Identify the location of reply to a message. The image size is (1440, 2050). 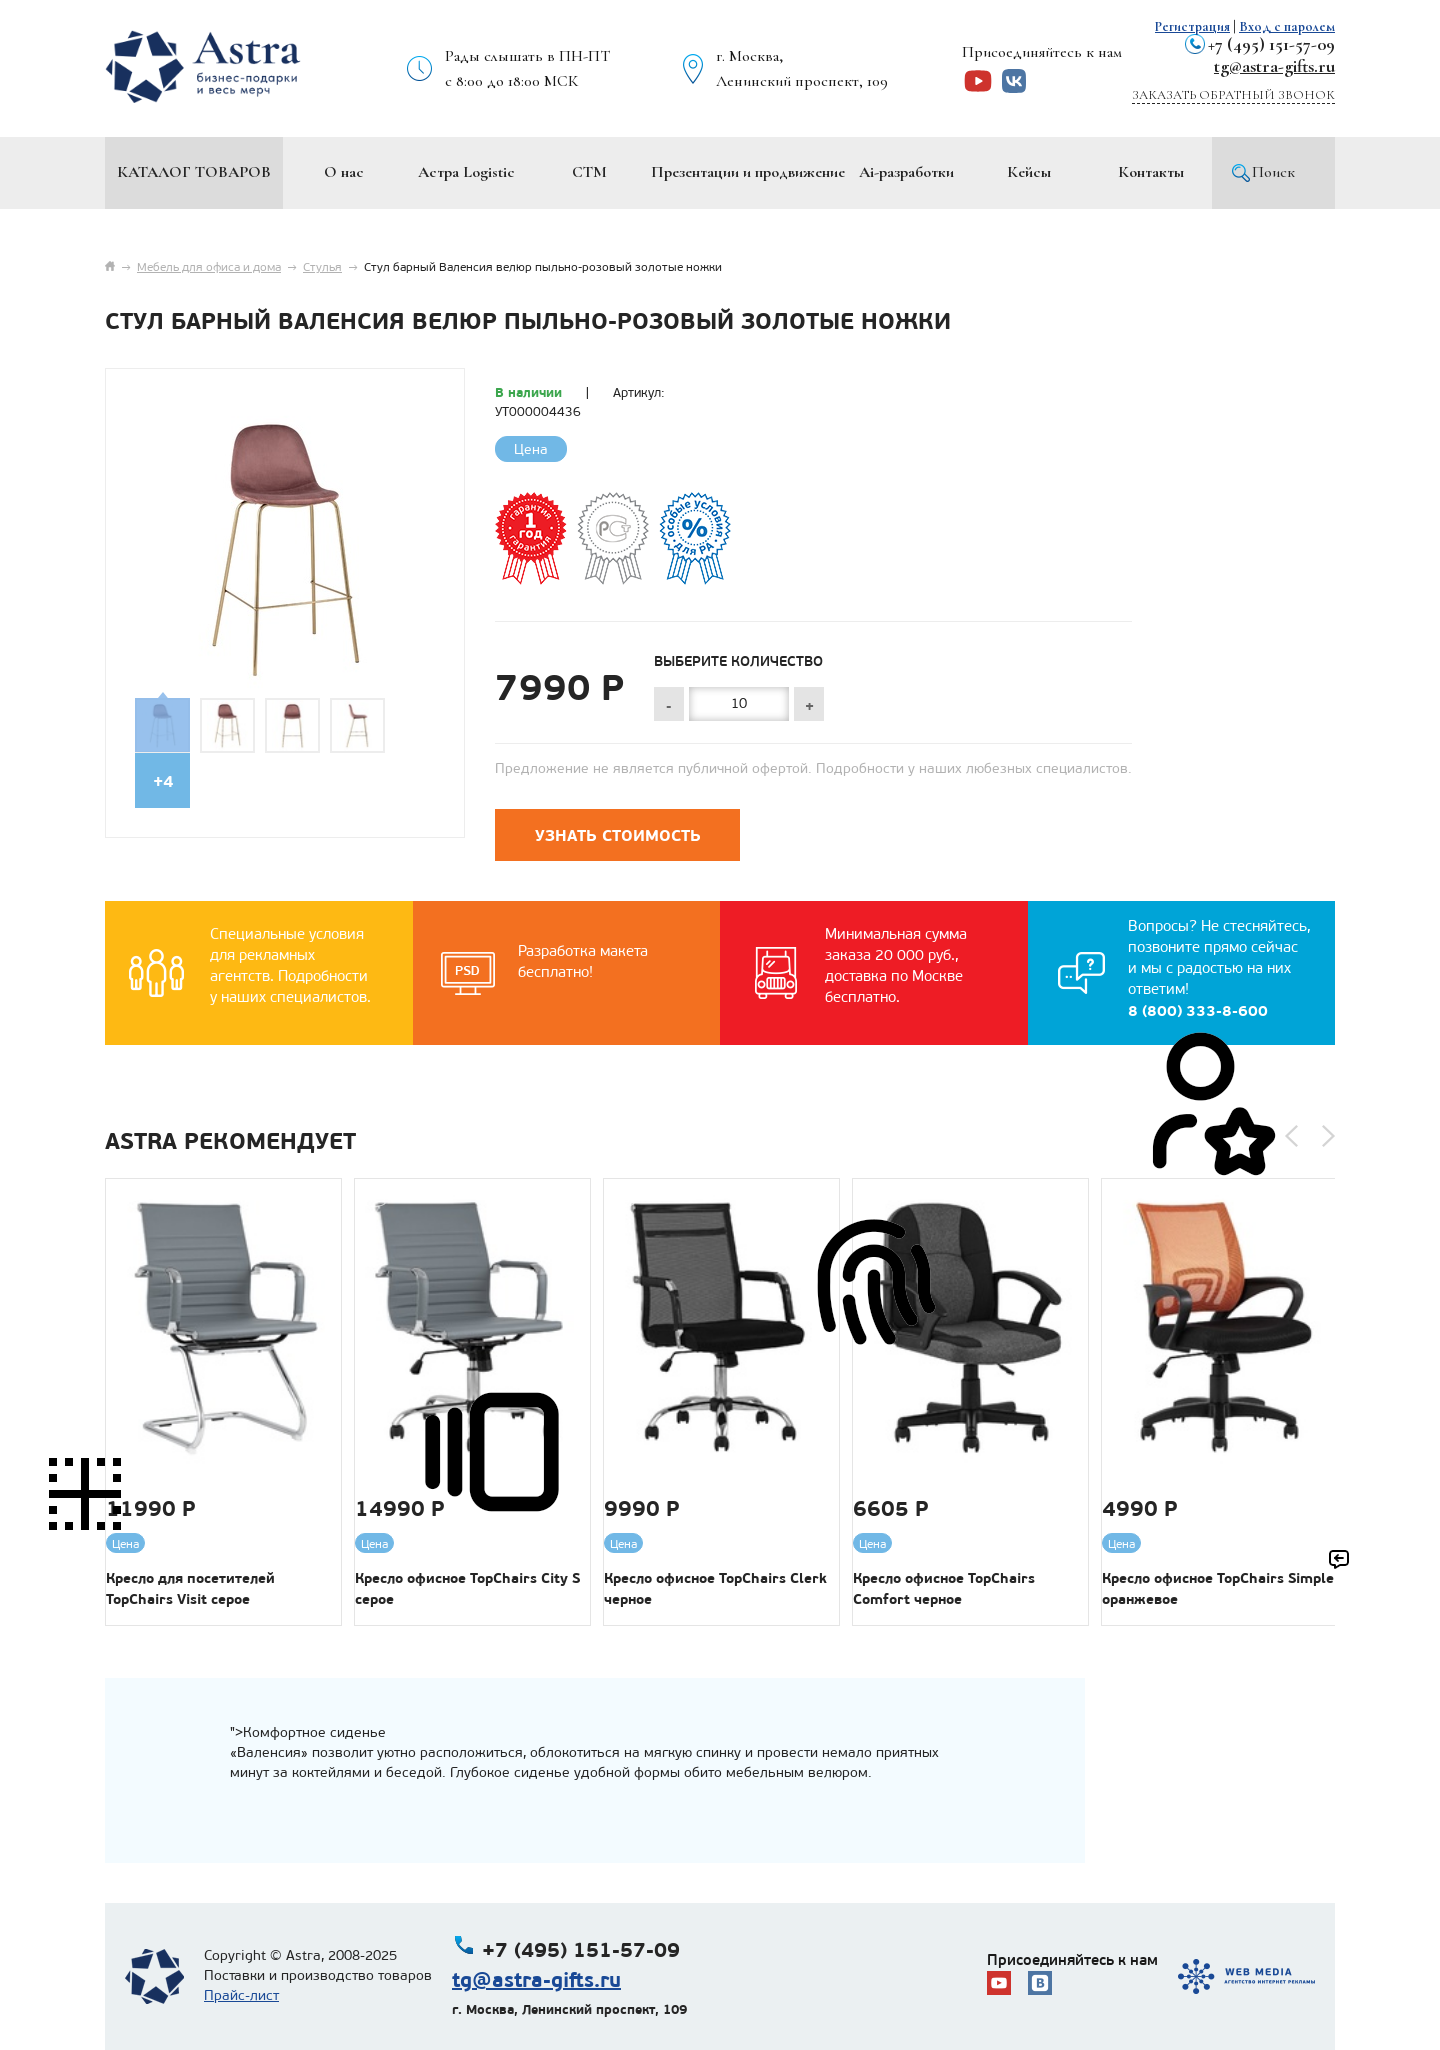
(1339, 1559).